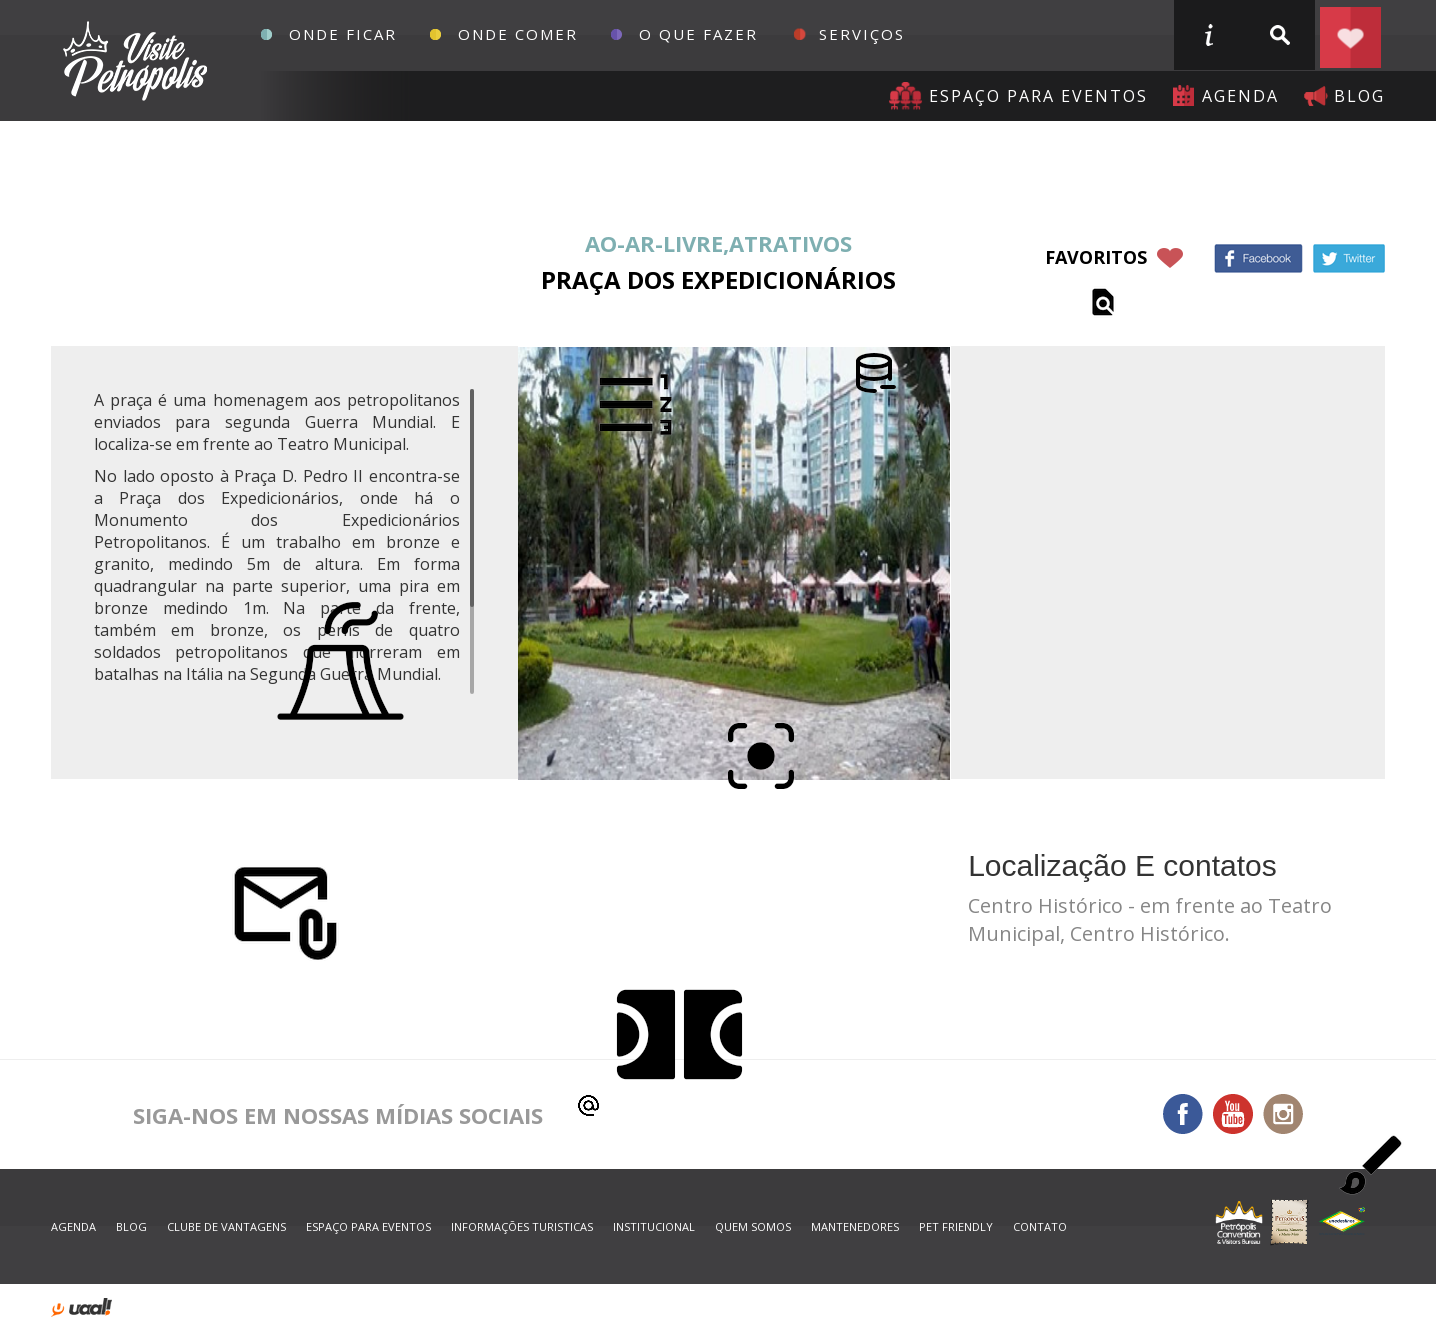 This screenshot has height=1317, width=1436. What do you see at coordinates (340, 669) in the screenshot?
I see `view nuclear power plant information` at bounding box center [340, 669].